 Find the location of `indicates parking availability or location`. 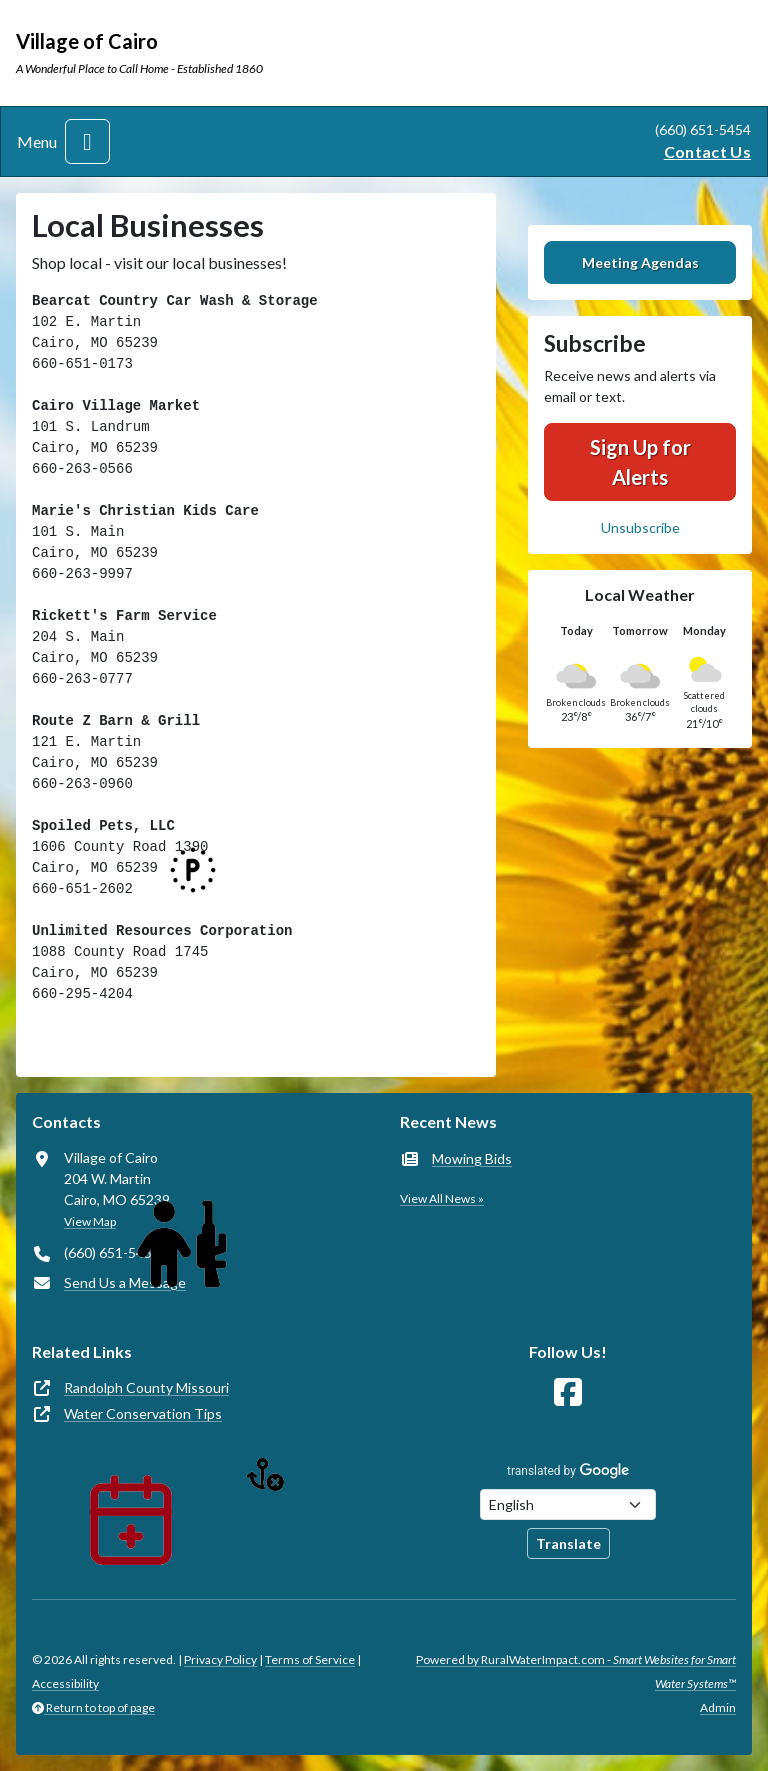

indicates parking availability or location is located at coordinates (193, 870).